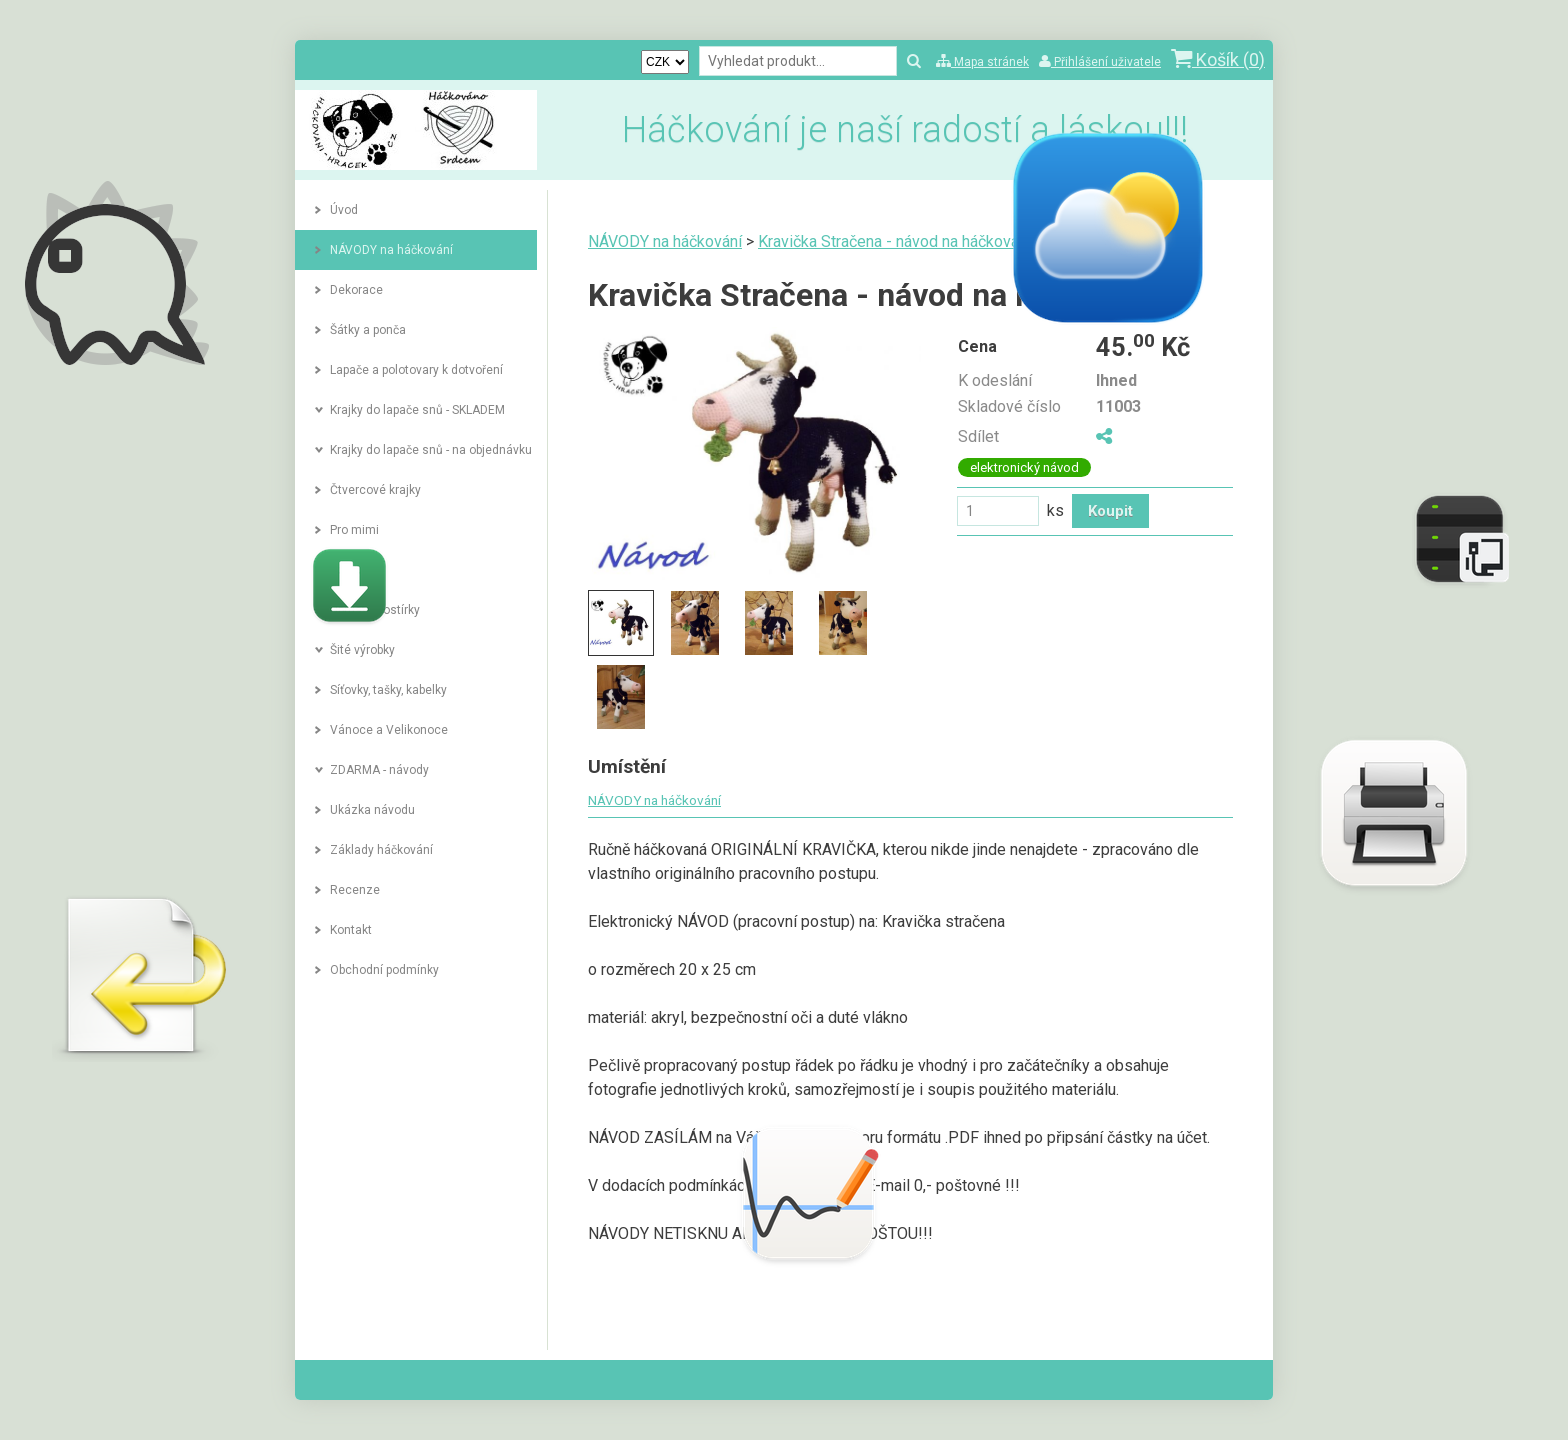 This screenshot has height=1440, width=1568. I want to click on open printer settings and preferences, so click(1394, 813).